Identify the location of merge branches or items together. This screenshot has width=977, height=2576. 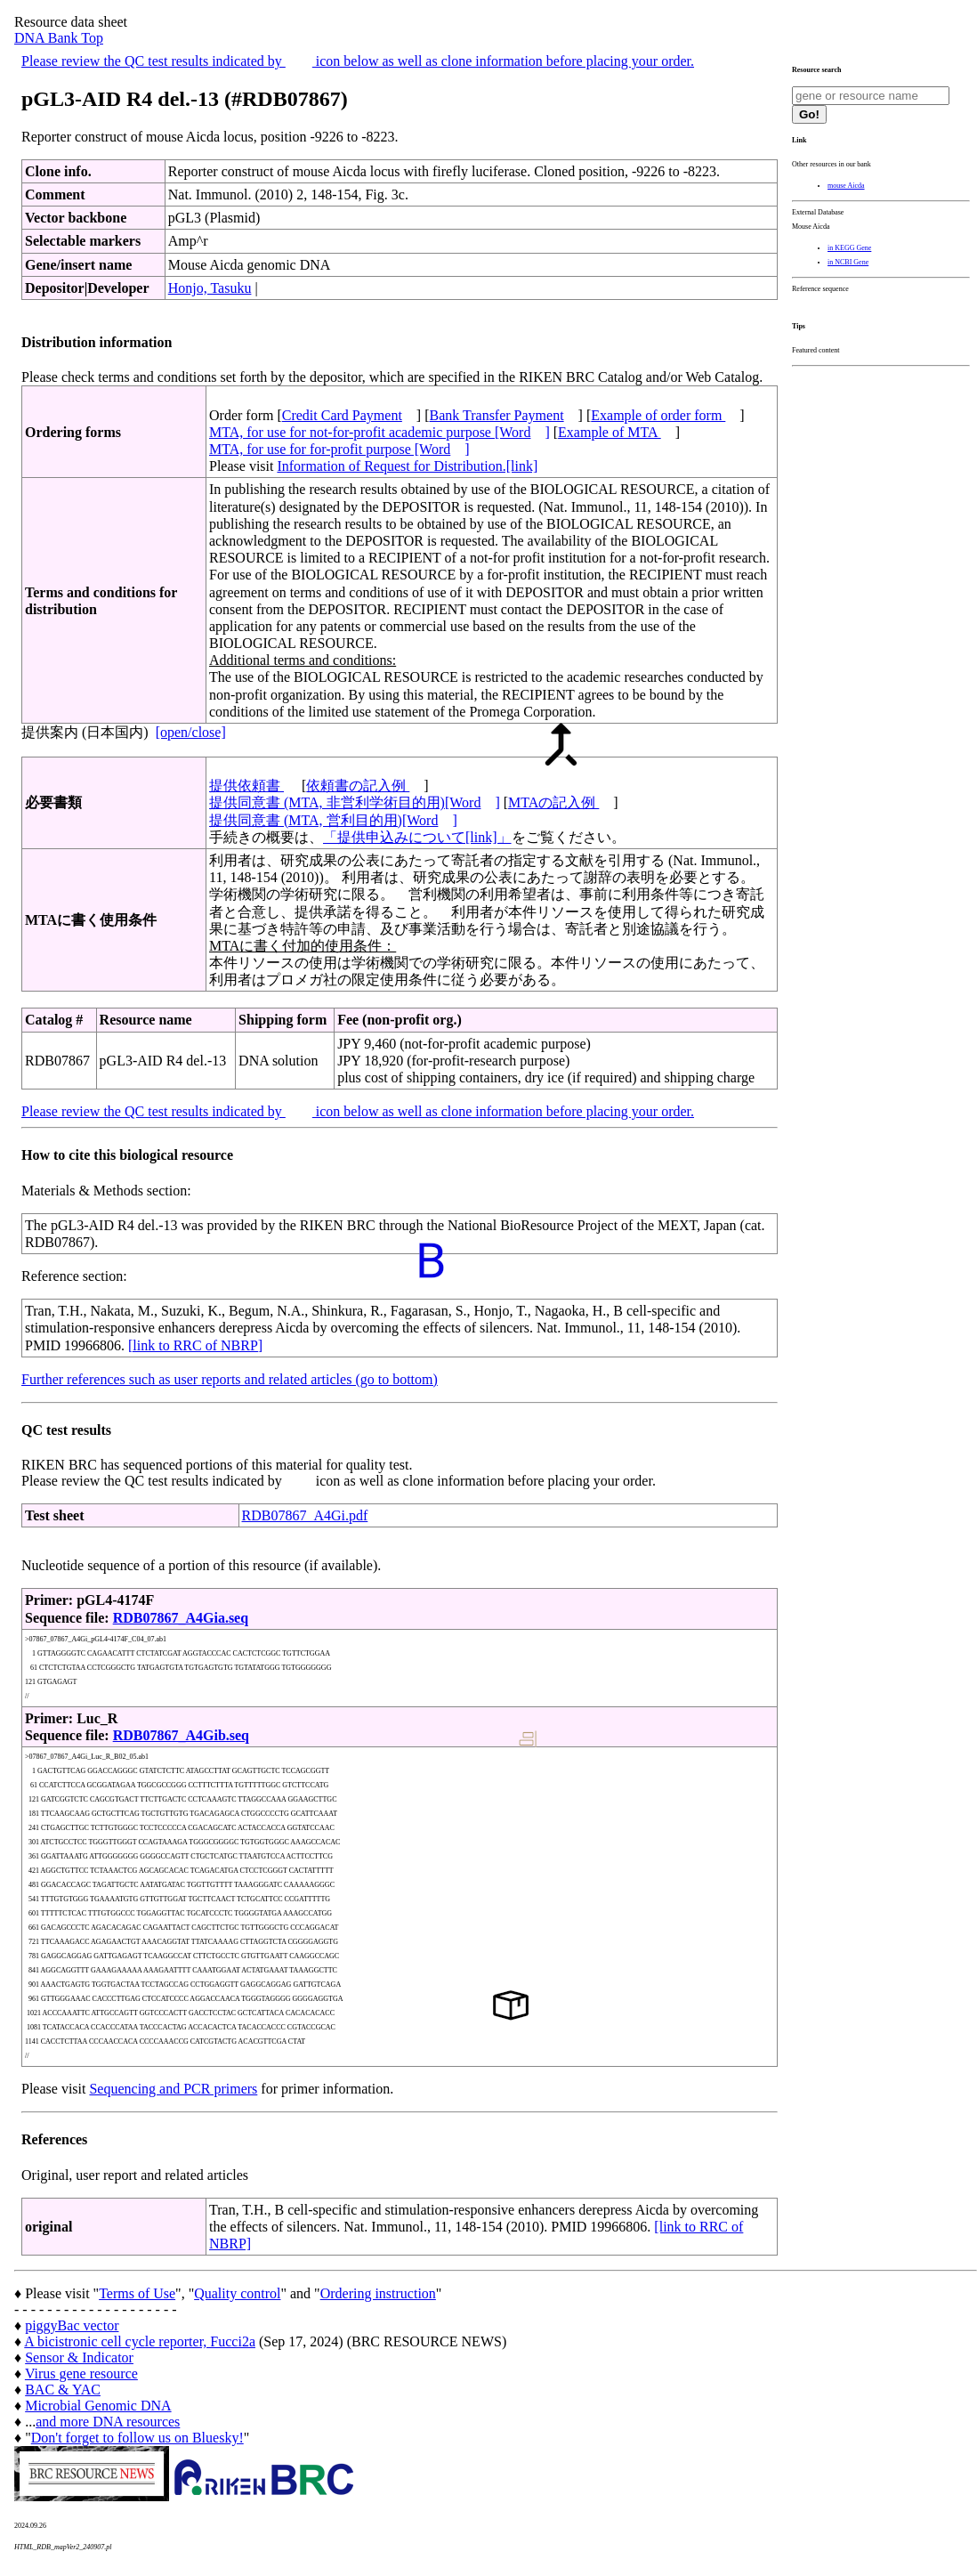
(561, 744).